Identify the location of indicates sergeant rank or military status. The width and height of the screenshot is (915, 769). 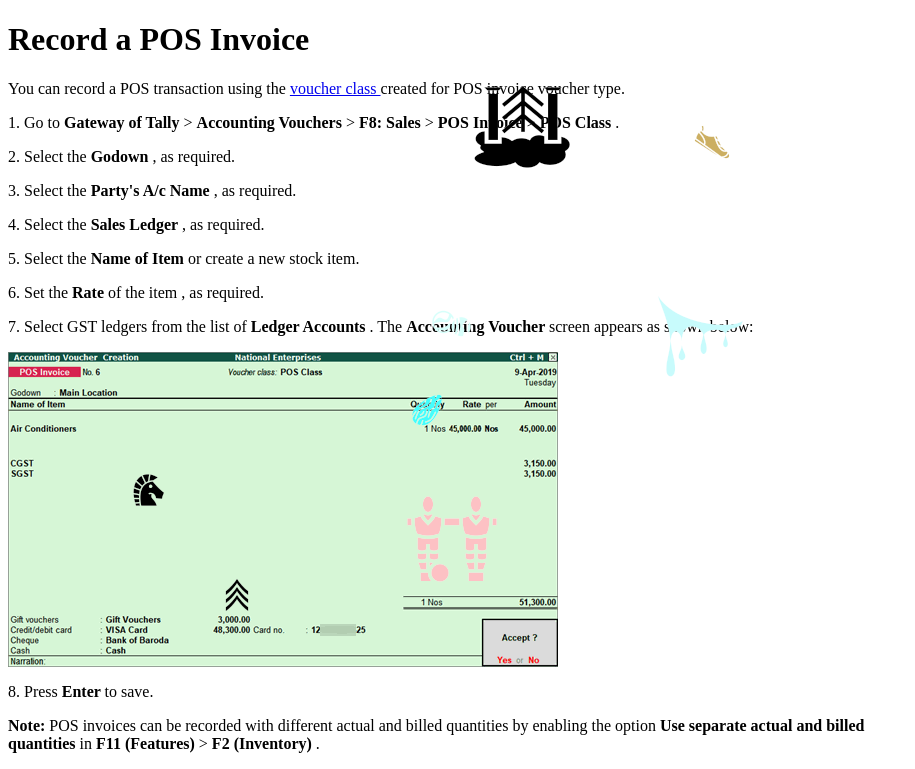
(237, 595).